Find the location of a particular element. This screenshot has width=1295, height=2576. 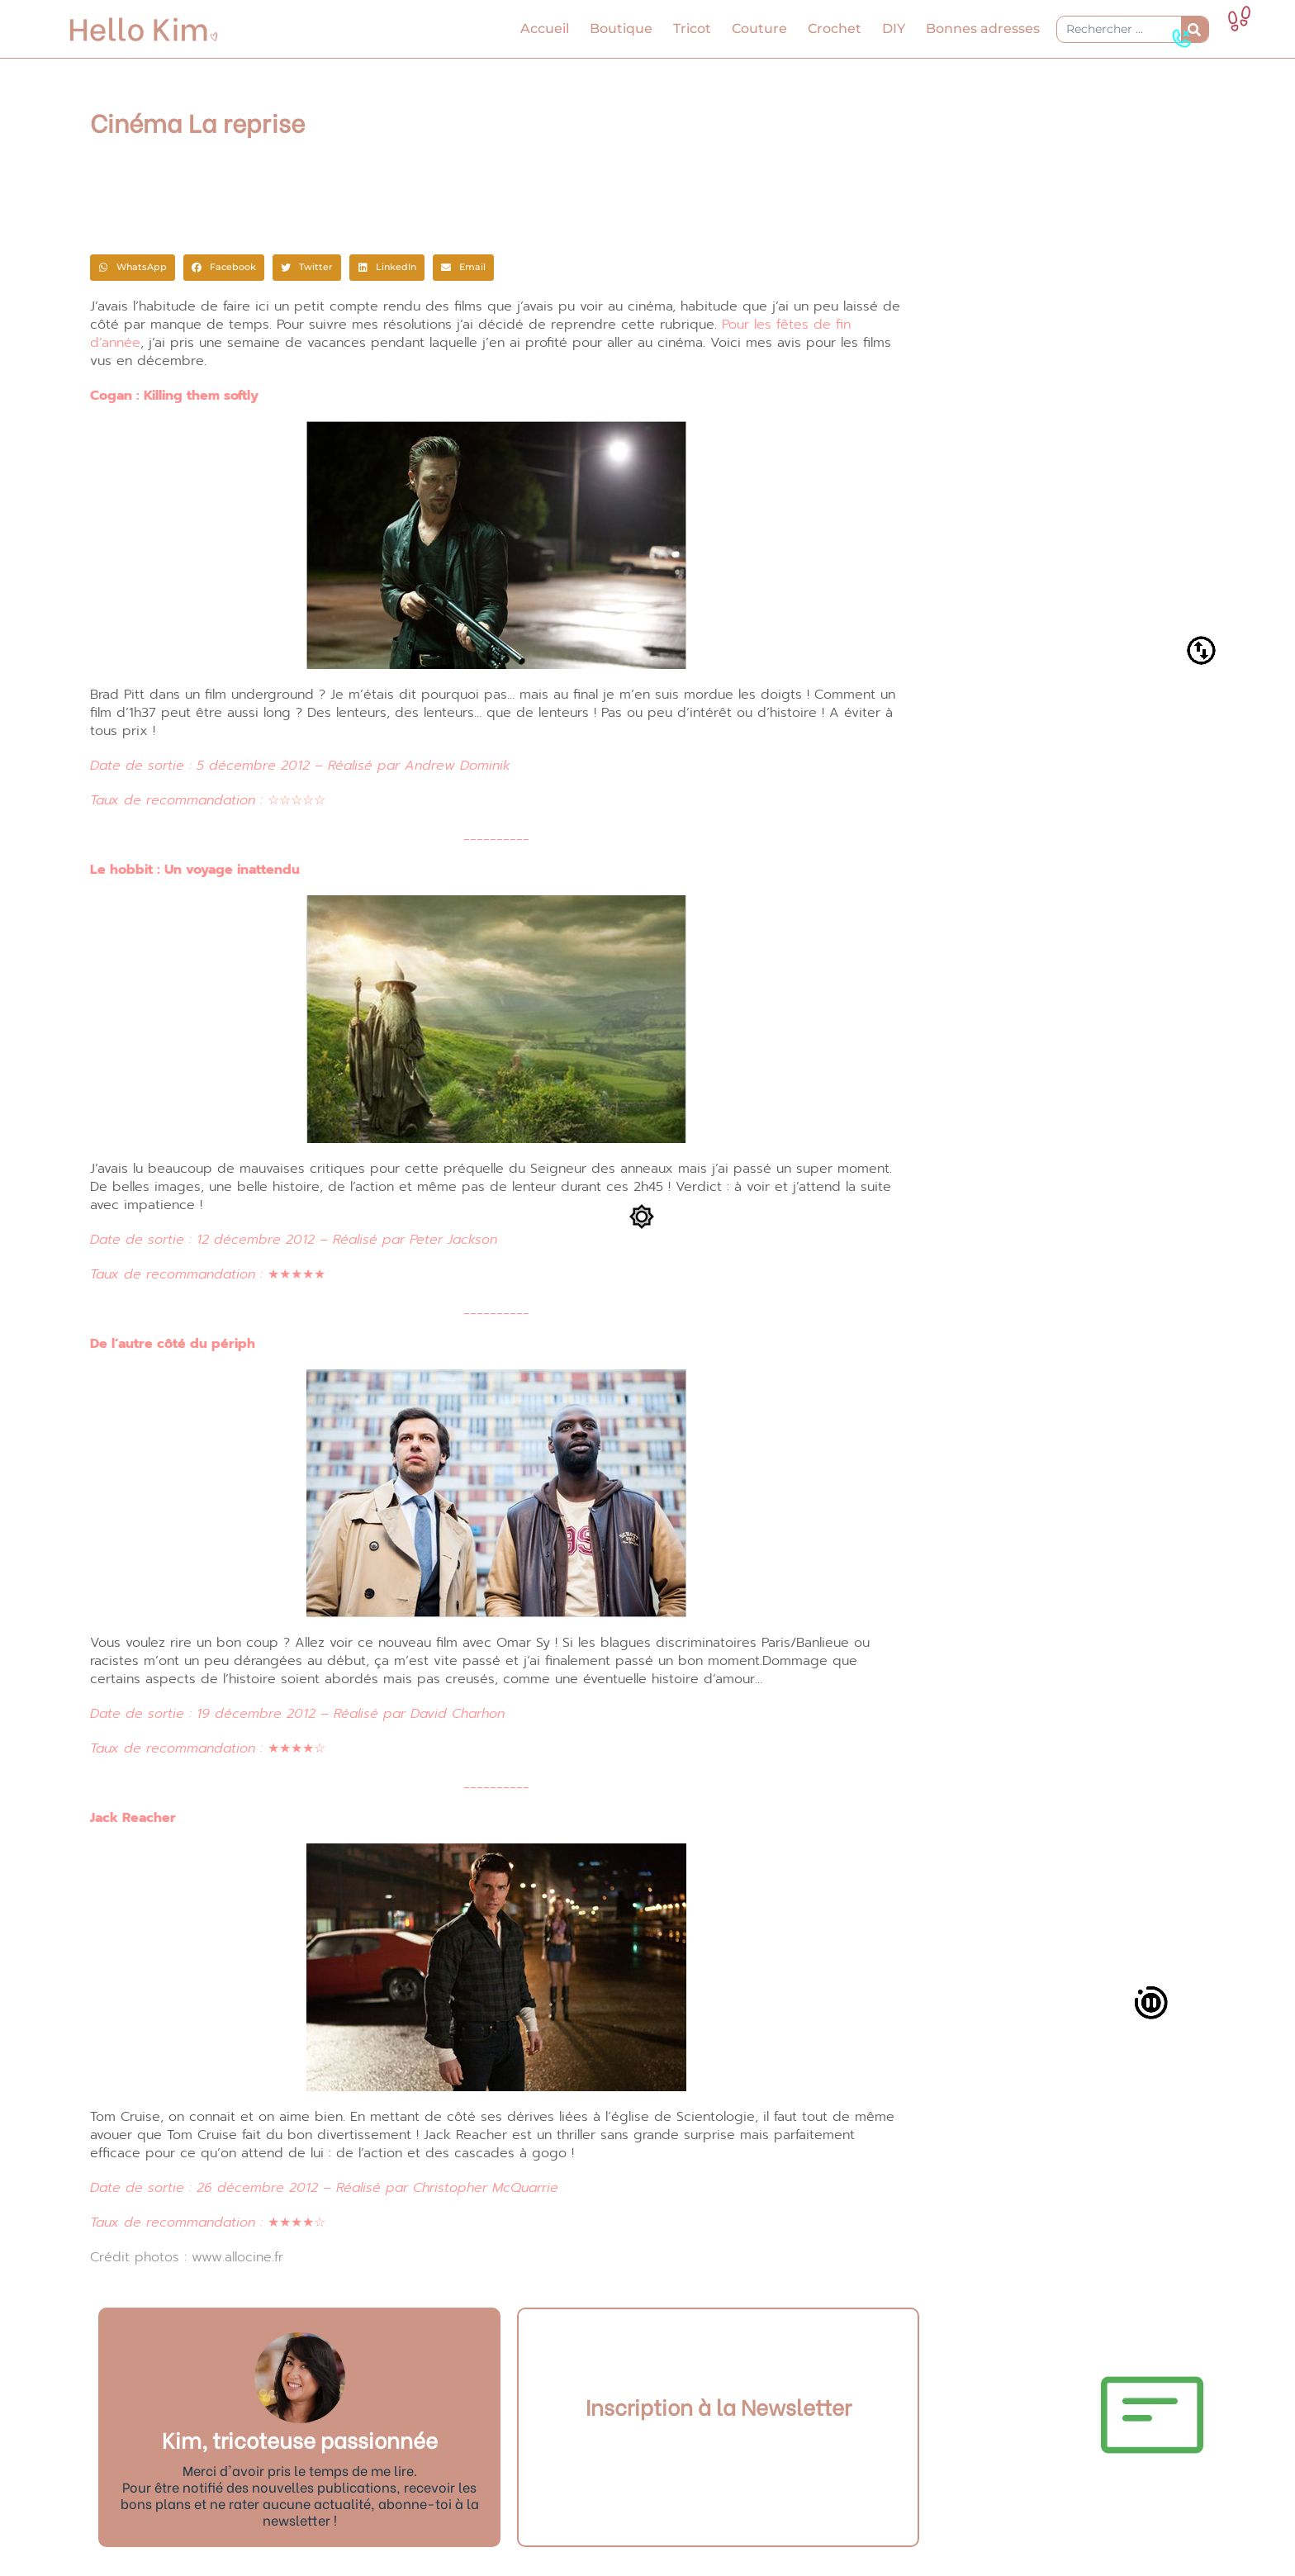

view or create a note is located at coordinates (1152, 2415).